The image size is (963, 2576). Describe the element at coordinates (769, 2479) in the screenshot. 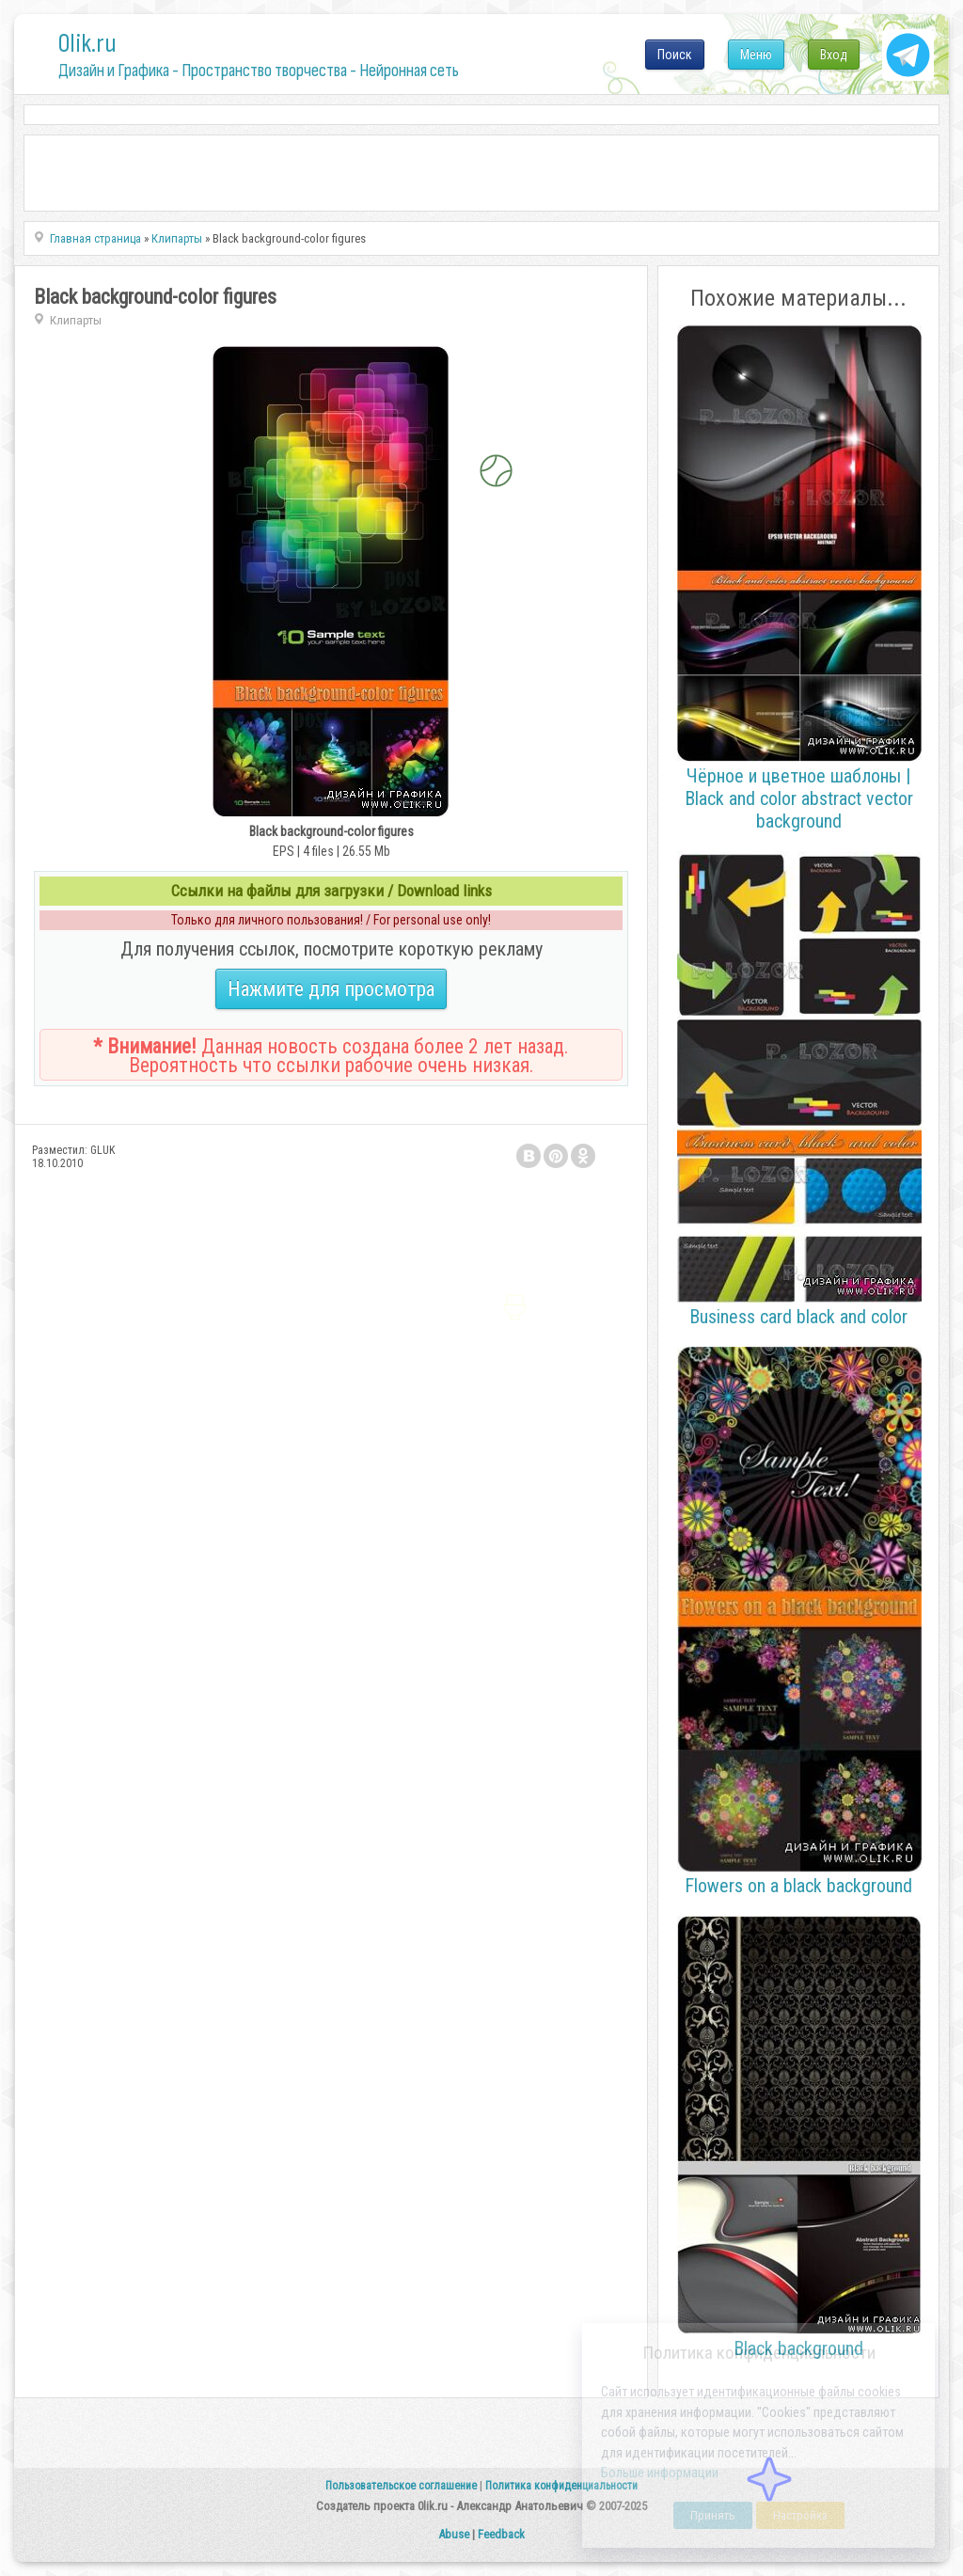

I see `indicates a featured or highlighted item` at that location.